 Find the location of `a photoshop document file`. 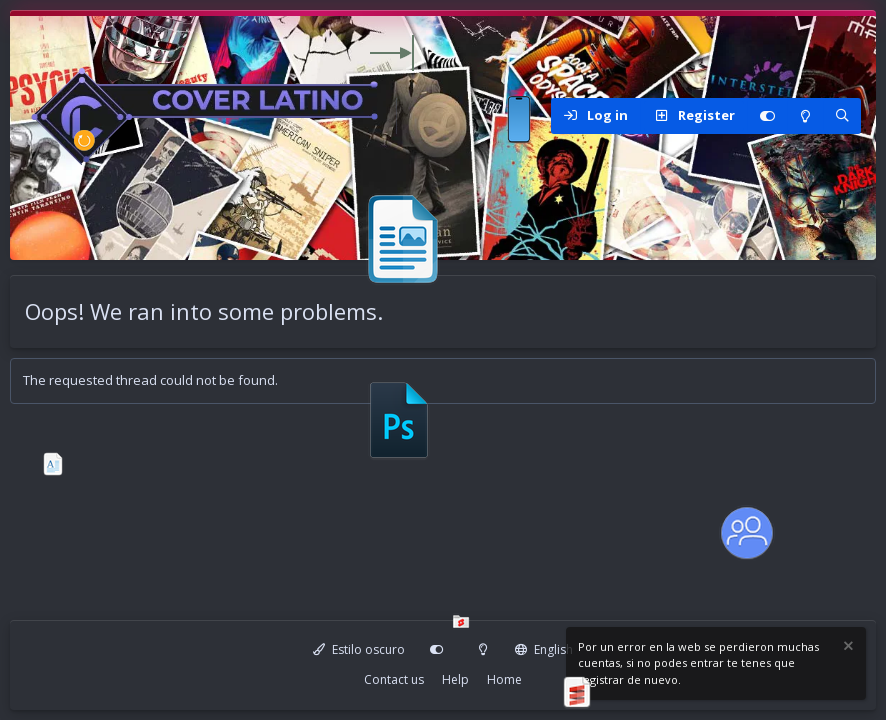

a photoshop document file is located at coordinates (399, 420).